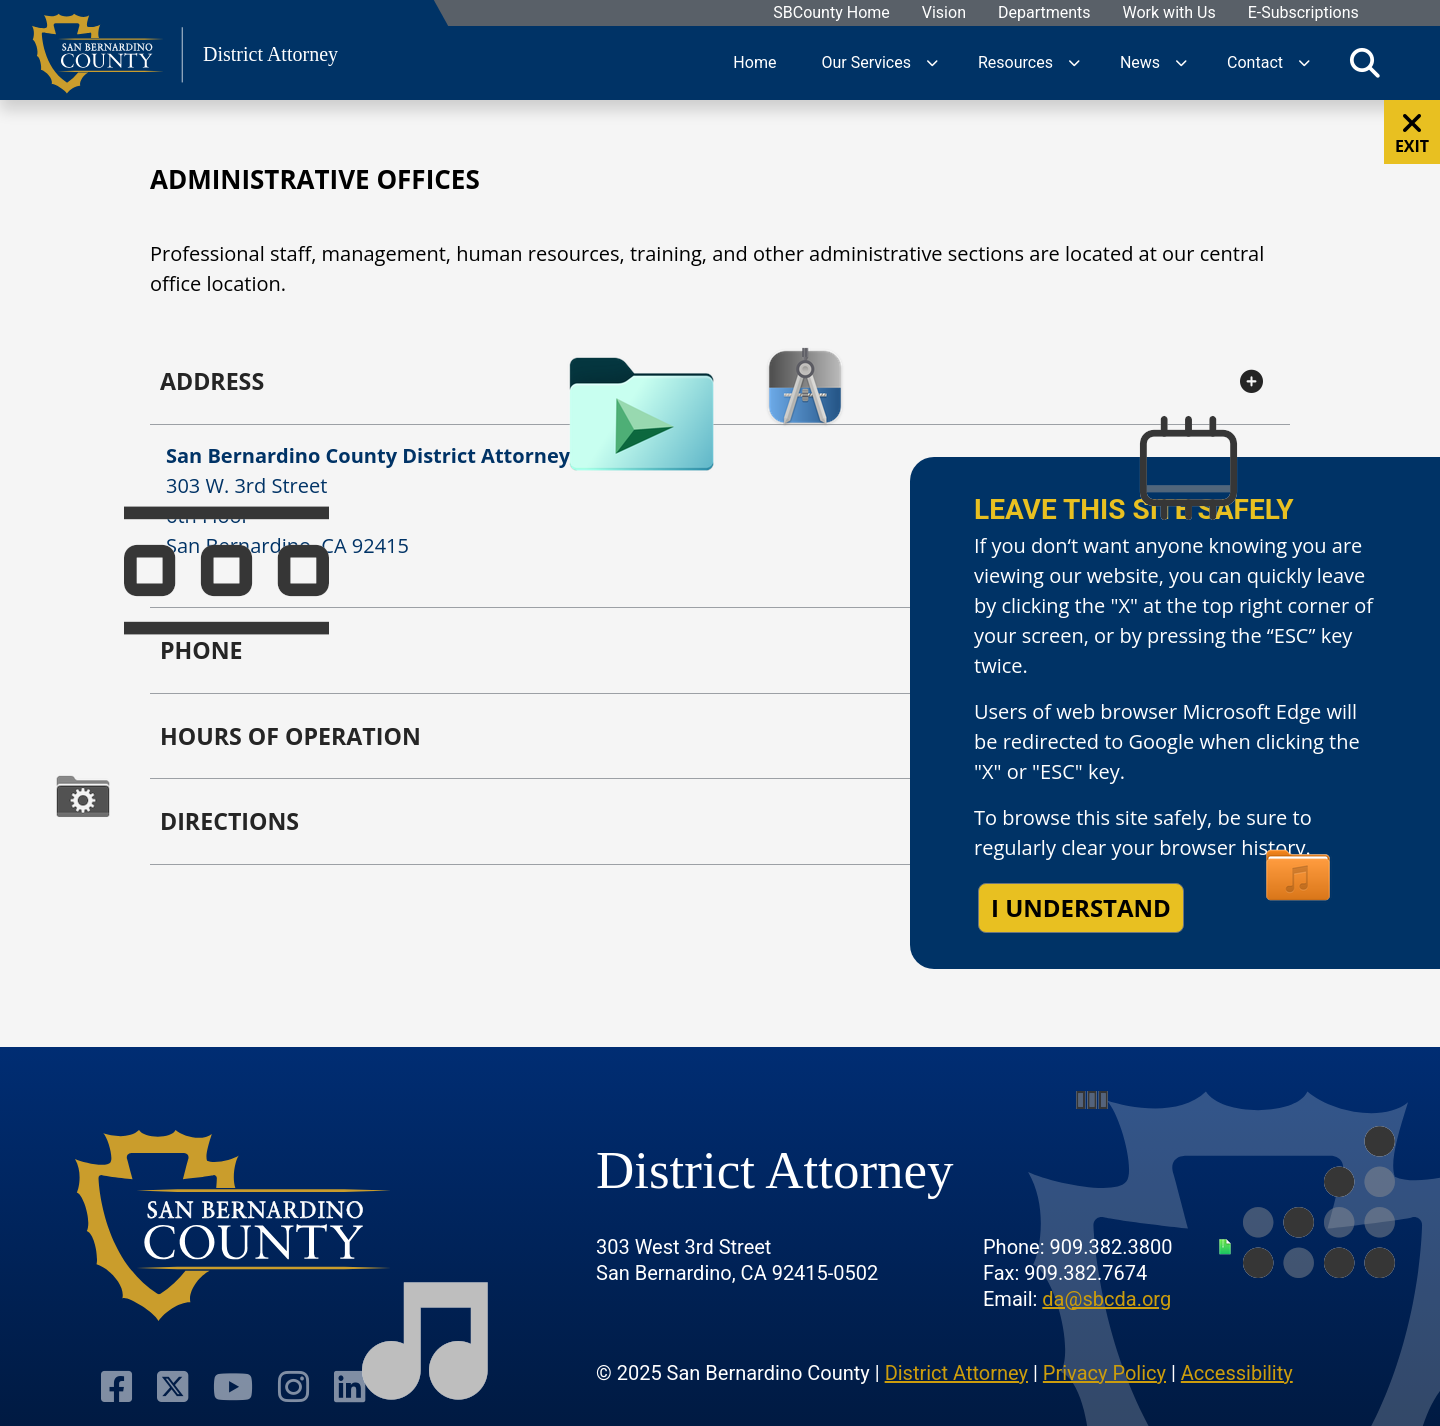  I want to click on launch four-in-a-row game, so click(1324, 1197).